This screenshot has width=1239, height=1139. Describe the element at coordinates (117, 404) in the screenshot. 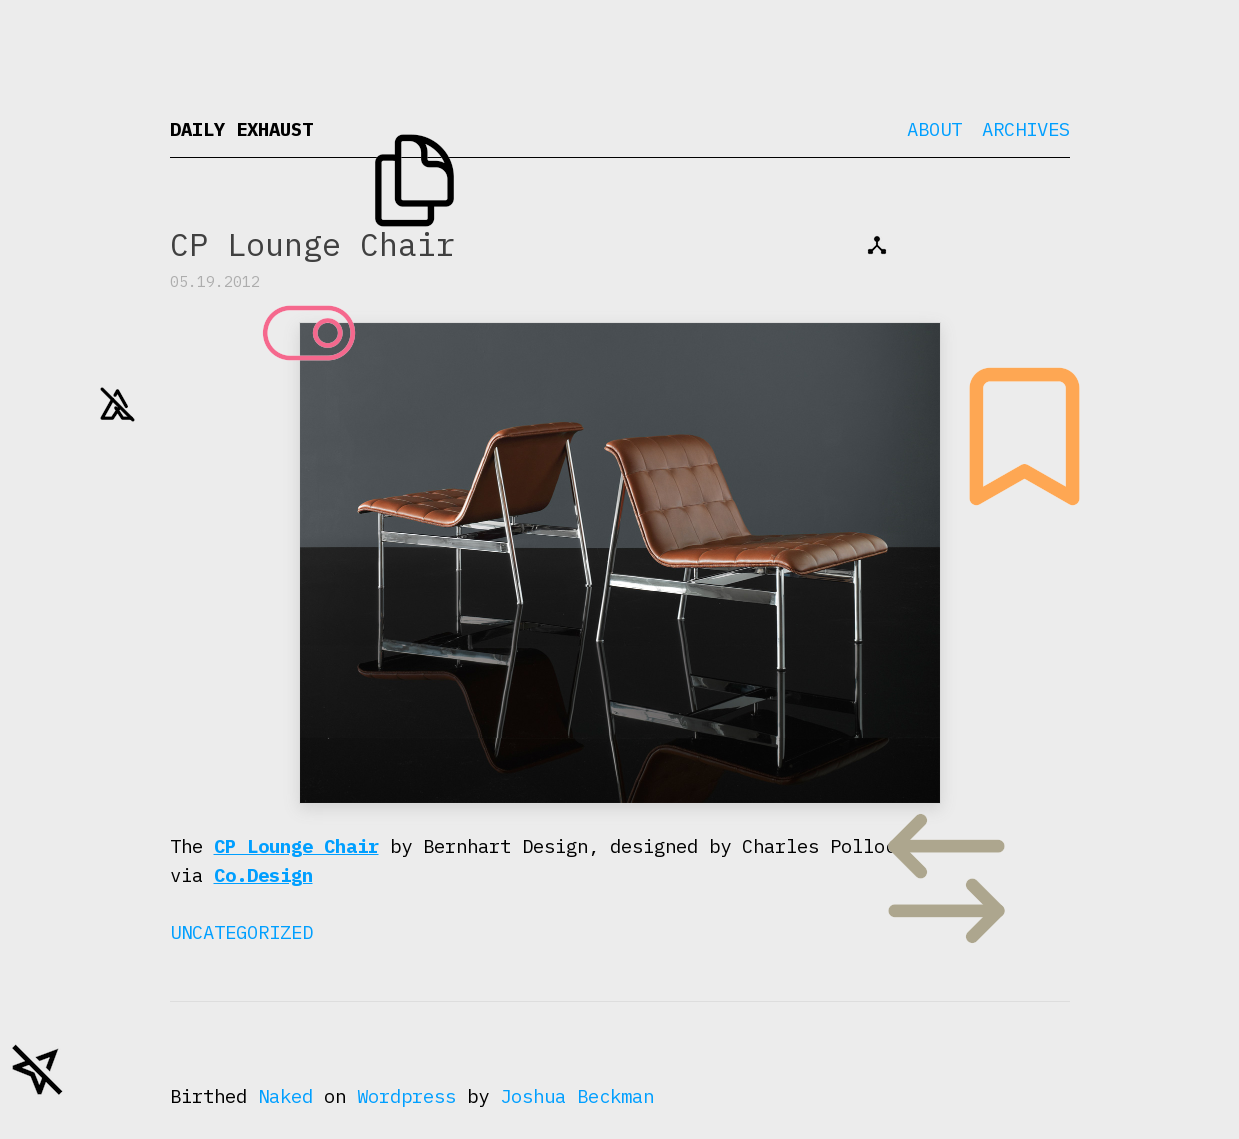

I see `camping site unavailable or closed` at that location.